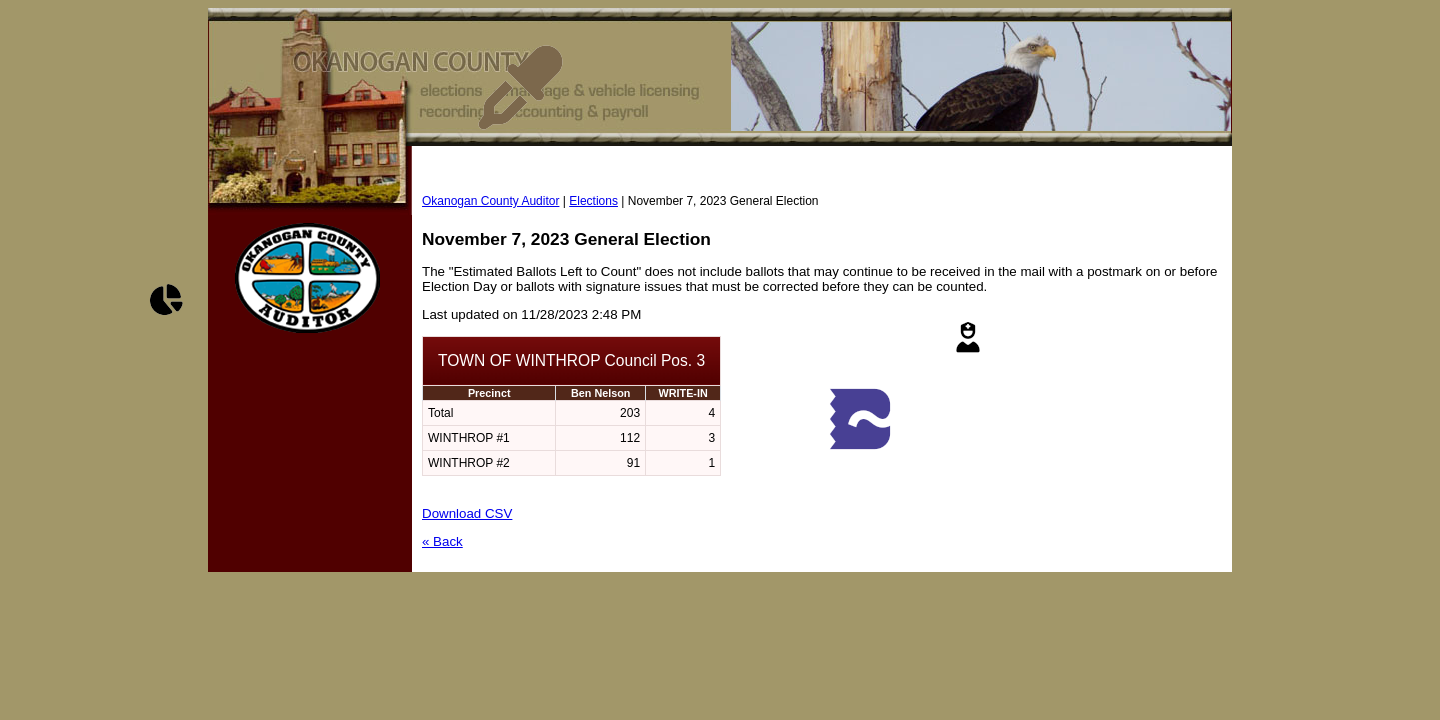  Describe the element at coordinates (860, 419) in the screenshot. I see `Stubber app or service logo` at that location.